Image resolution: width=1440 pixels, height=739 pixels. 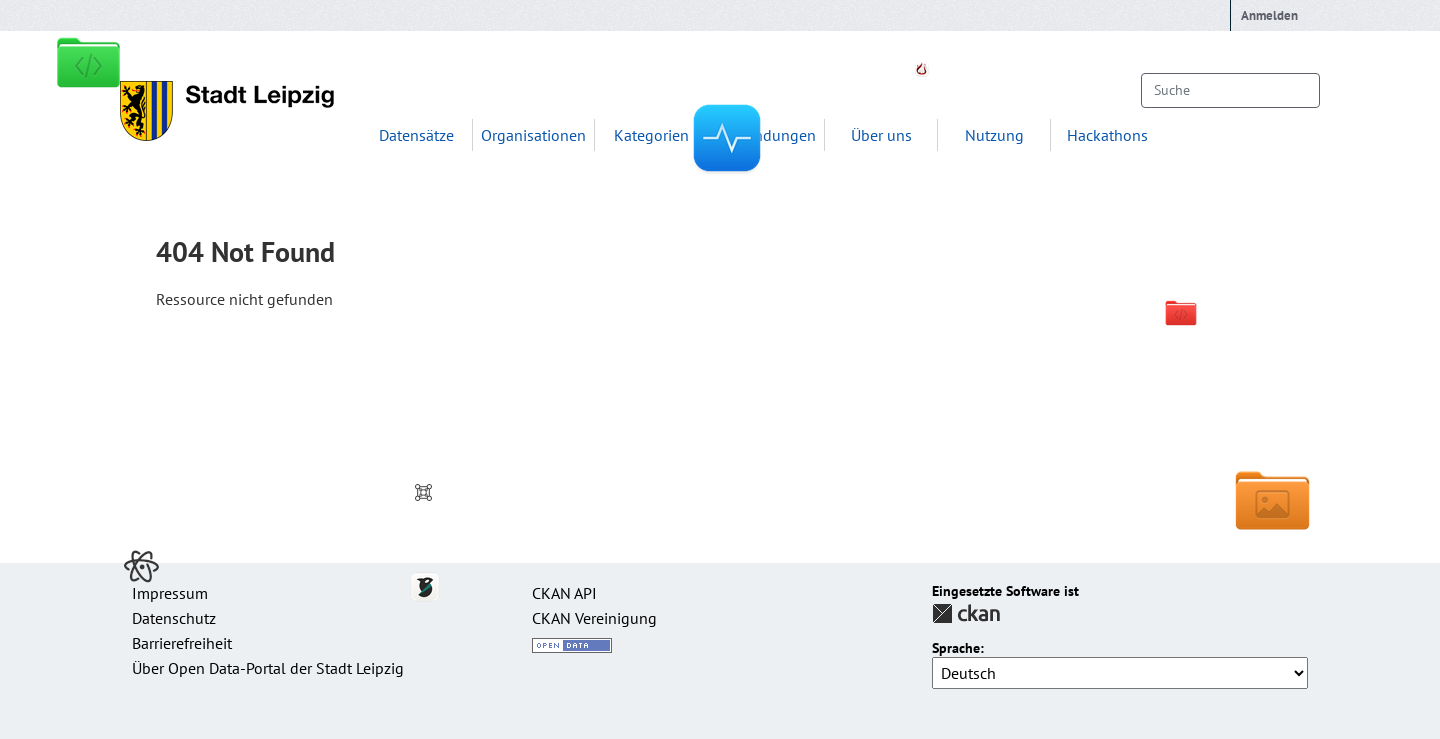 What do you see at coordinates (922, 69) in the screenshot?
I see `open brasero disc burning application` at bounding box center [922, 69].